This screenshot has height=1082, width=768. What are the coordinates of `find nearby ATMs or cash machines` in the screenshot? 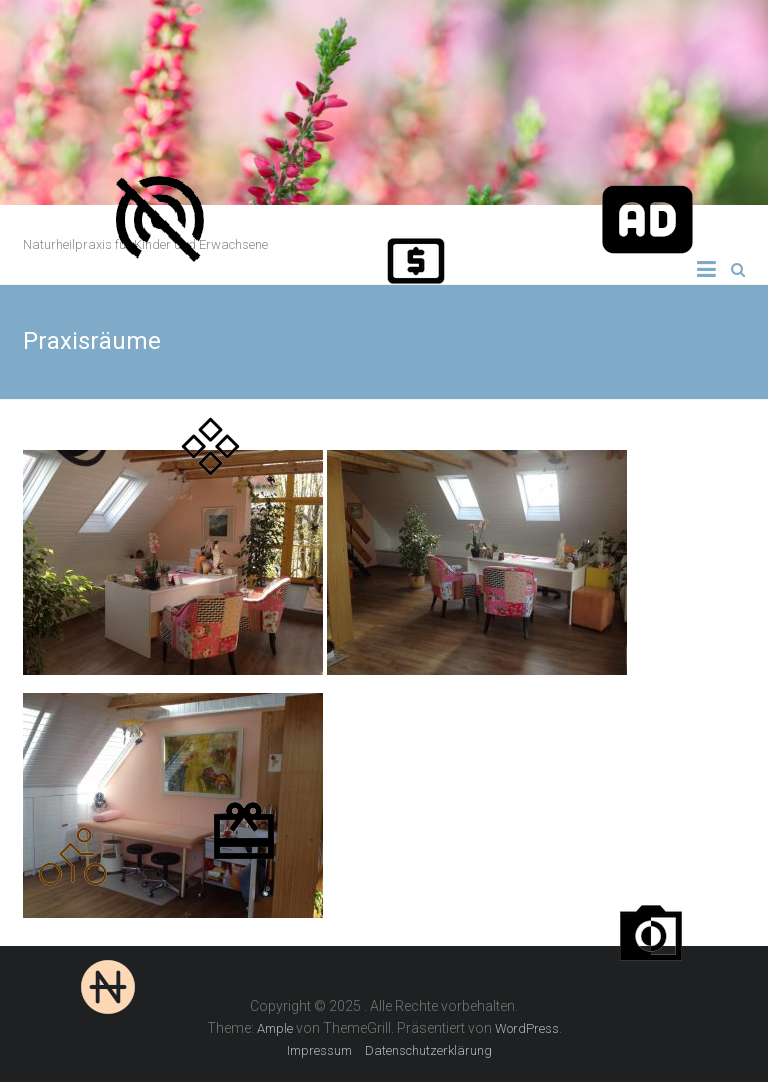 It's located at (416, 261).